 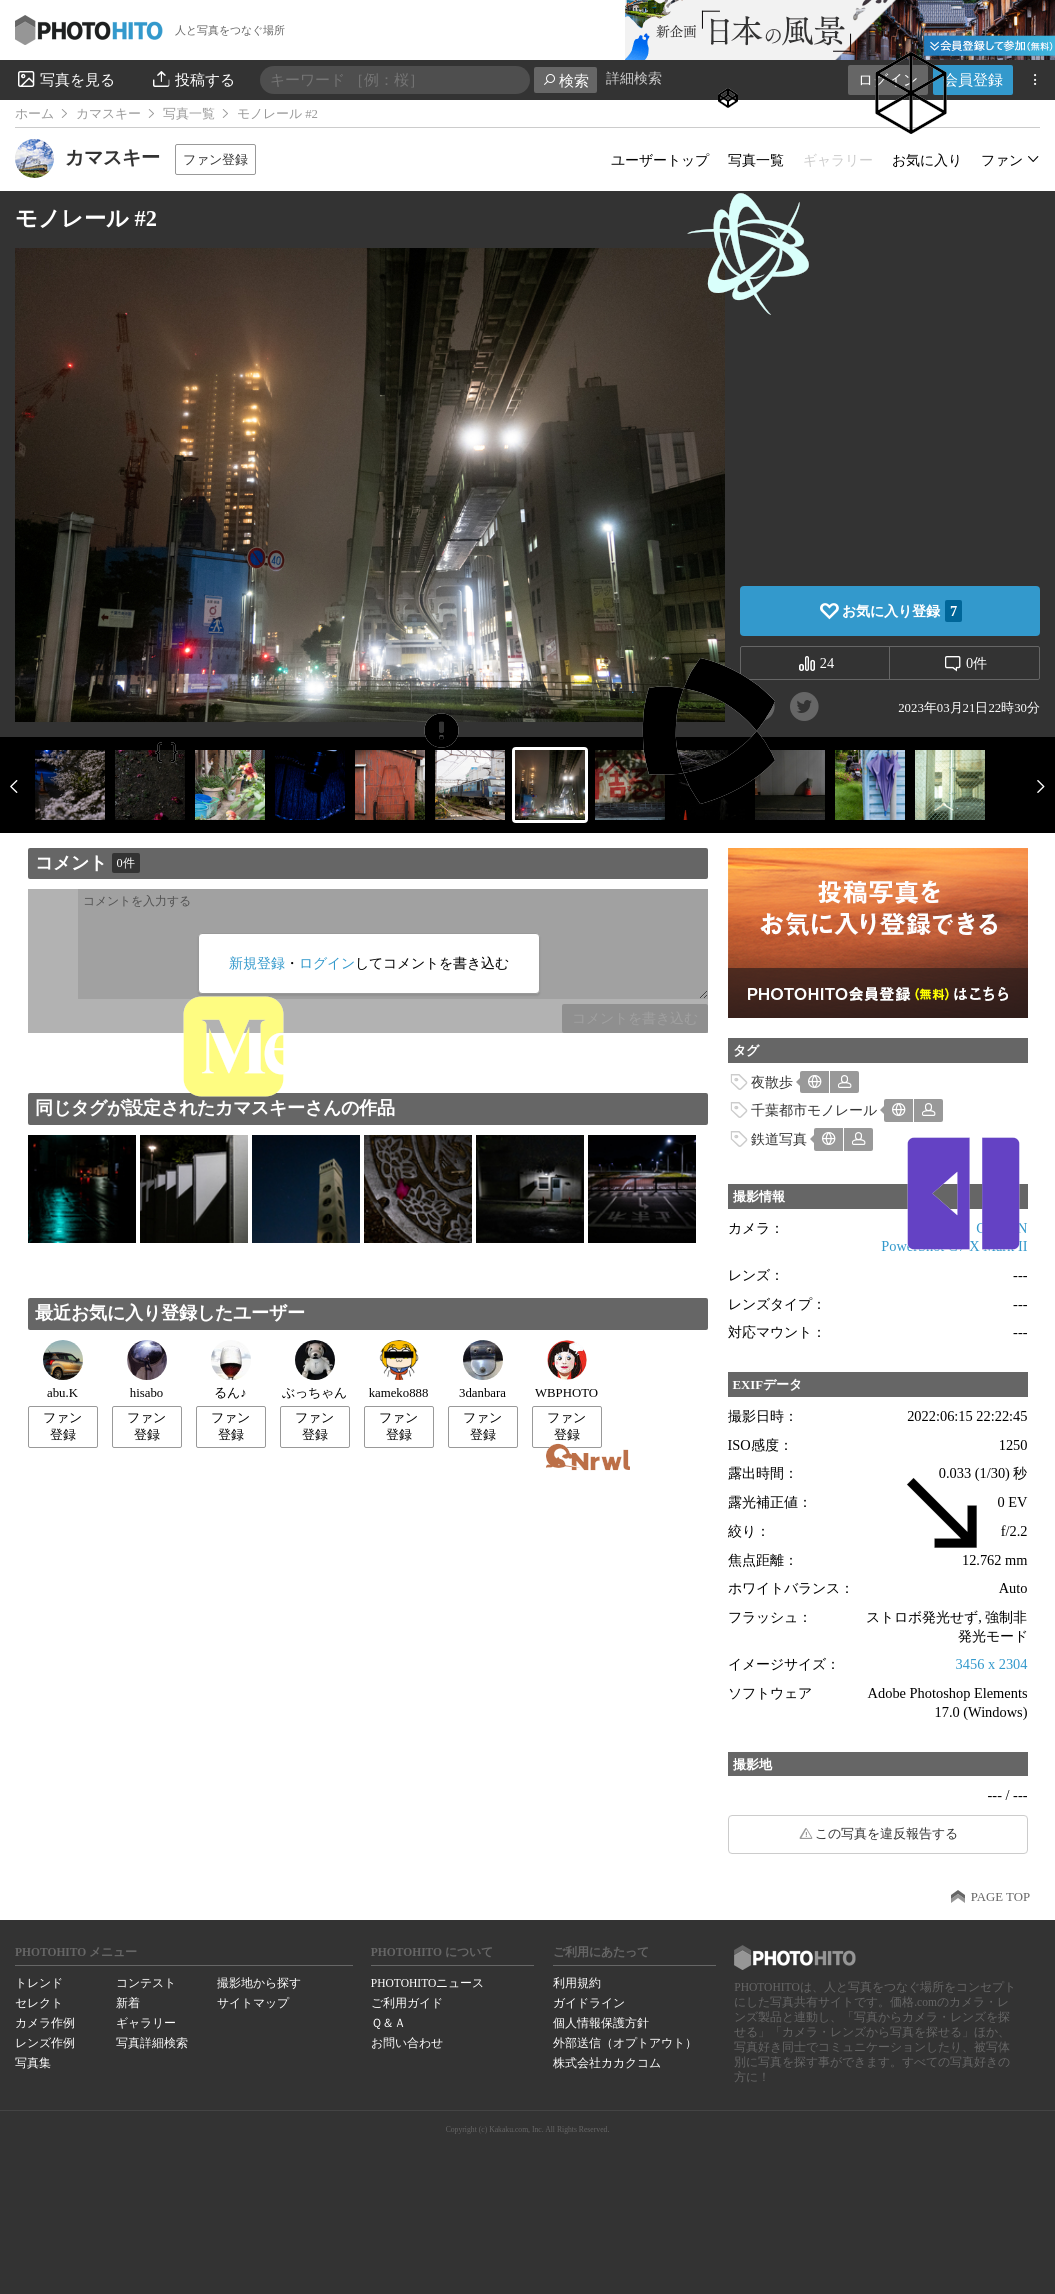 I want to click on collapse the sidebar panel, so click(x=963, y=1193).